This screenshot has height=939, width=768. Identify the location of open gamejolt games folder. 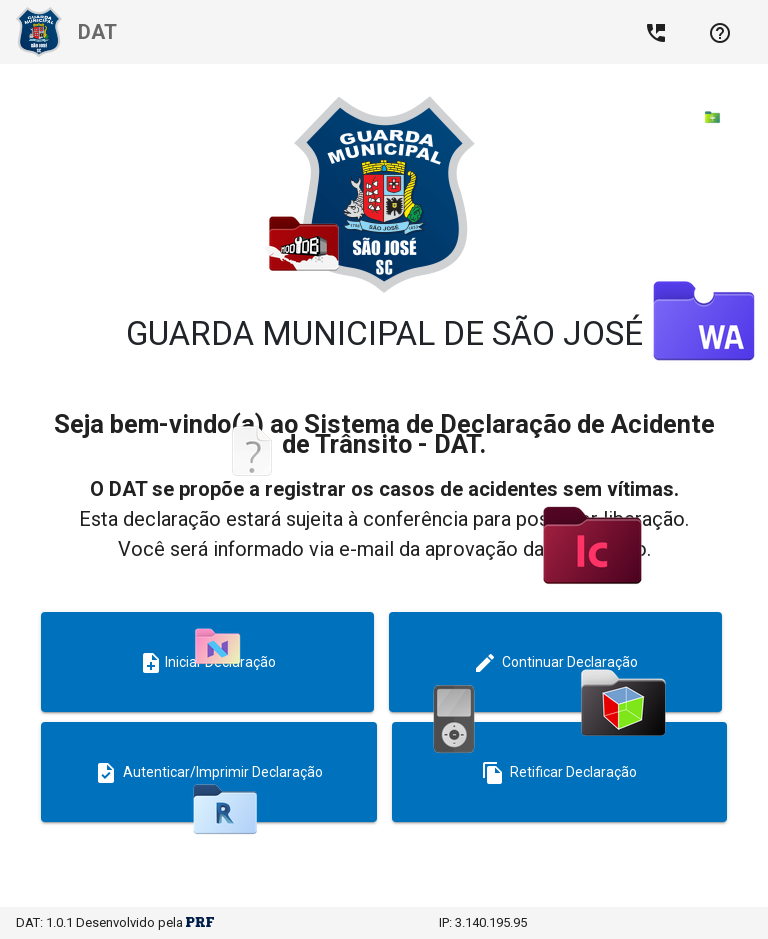
(712, 117).